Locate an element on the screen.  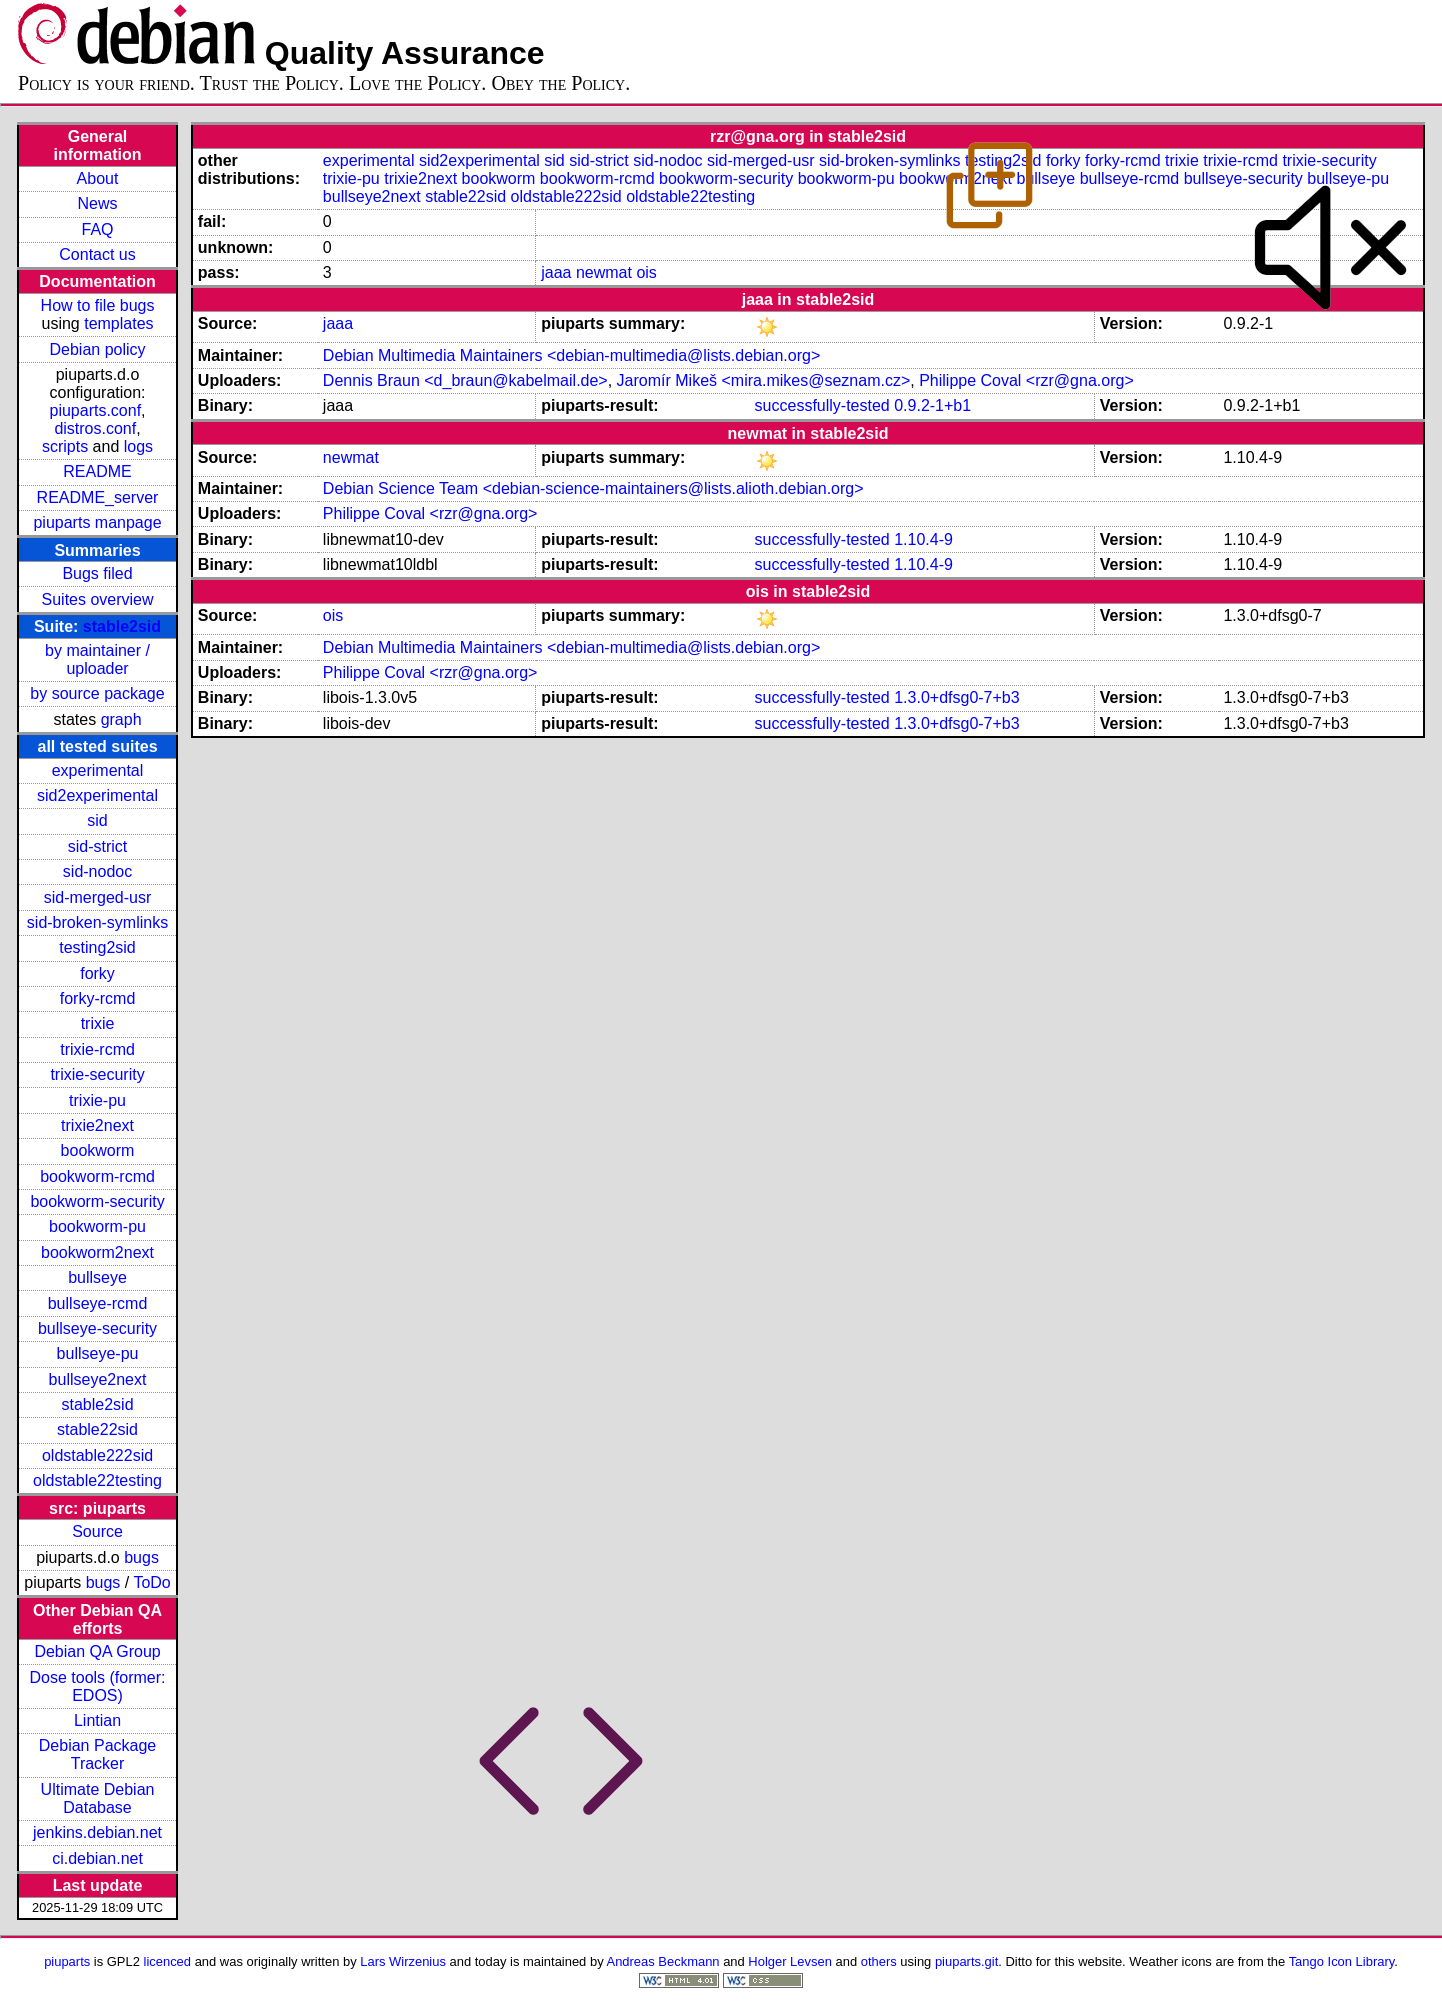
duplicate or copy this item is located at coordinates (989, 185).